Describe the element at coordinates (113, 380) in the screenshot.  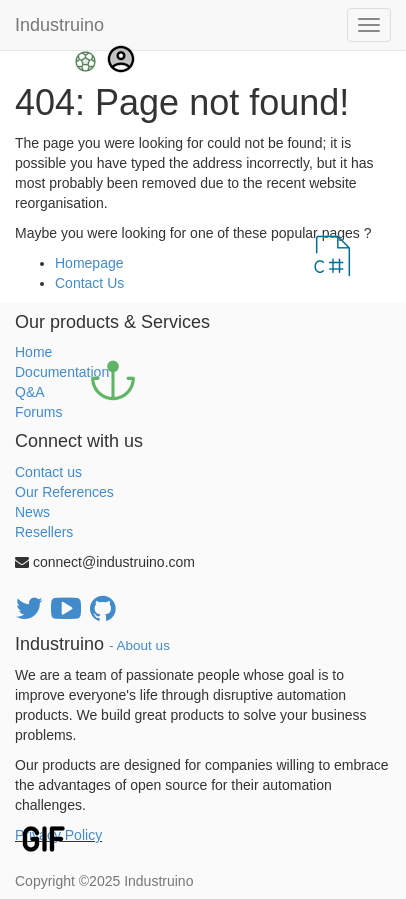
I see `anchor link or reference point in a document` at that location.